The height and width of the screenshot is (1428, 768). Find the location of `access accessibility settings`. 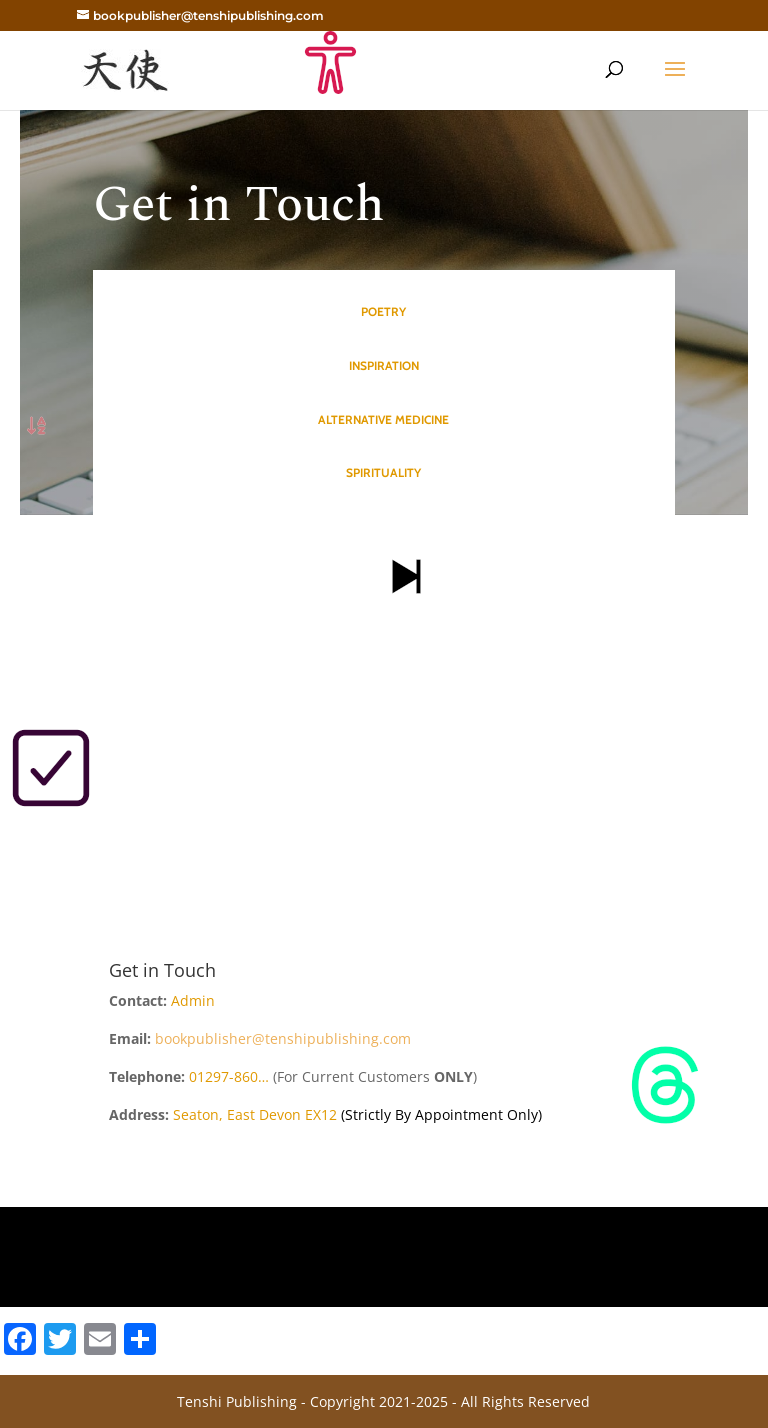

access accessibility settings is located at coordinates (330, 62).